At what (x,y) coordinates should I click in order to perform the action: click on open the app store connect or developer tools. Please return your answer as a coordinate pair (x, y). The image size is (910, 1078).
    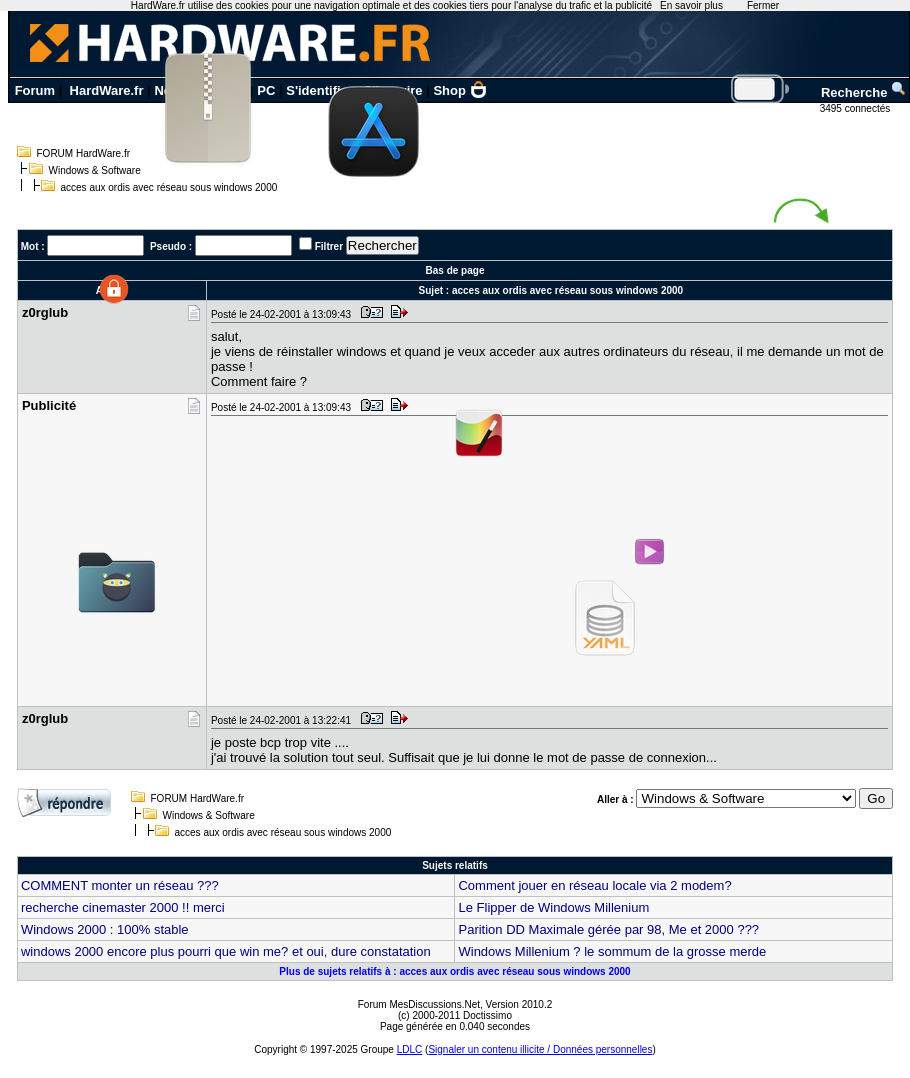
    Looking at the image, I should click on (373, 131).